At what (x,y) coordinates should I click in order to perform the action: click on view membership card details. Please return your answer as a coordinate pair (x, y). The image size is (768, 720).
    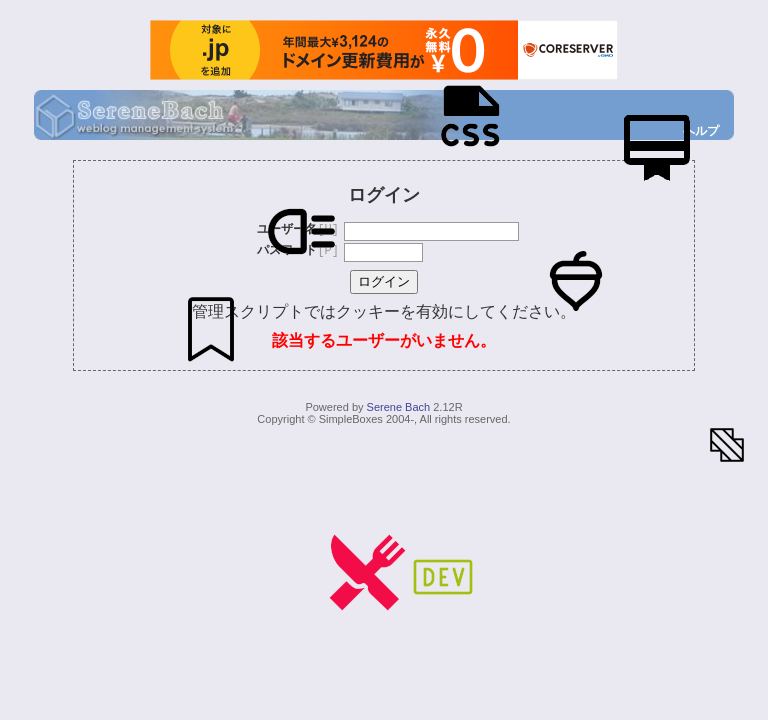
    Looking at the image, I should click on (657, 148).